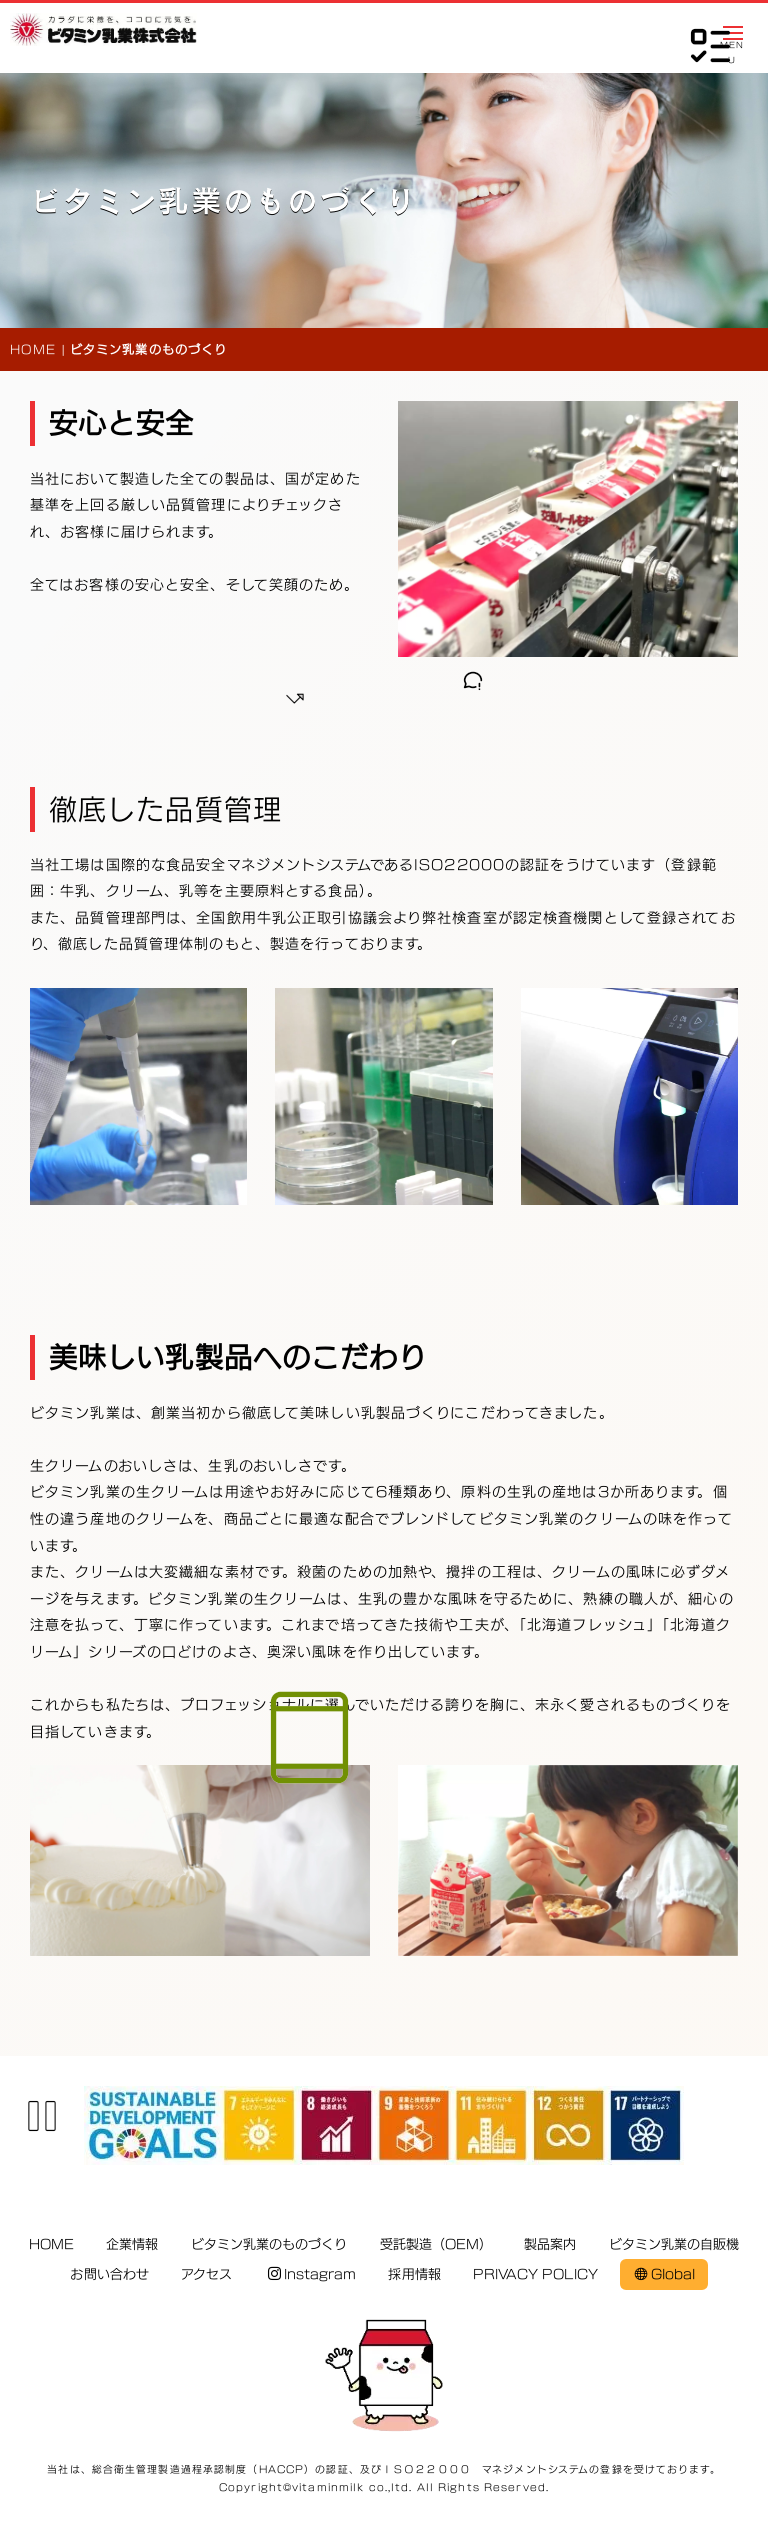 Image resolution: width=768 pixels, height=2528 pixels. What do you see at coordinates (42, 2116) in the screenshot?
I see `pause media playback` at bounding box center [42, 2116].